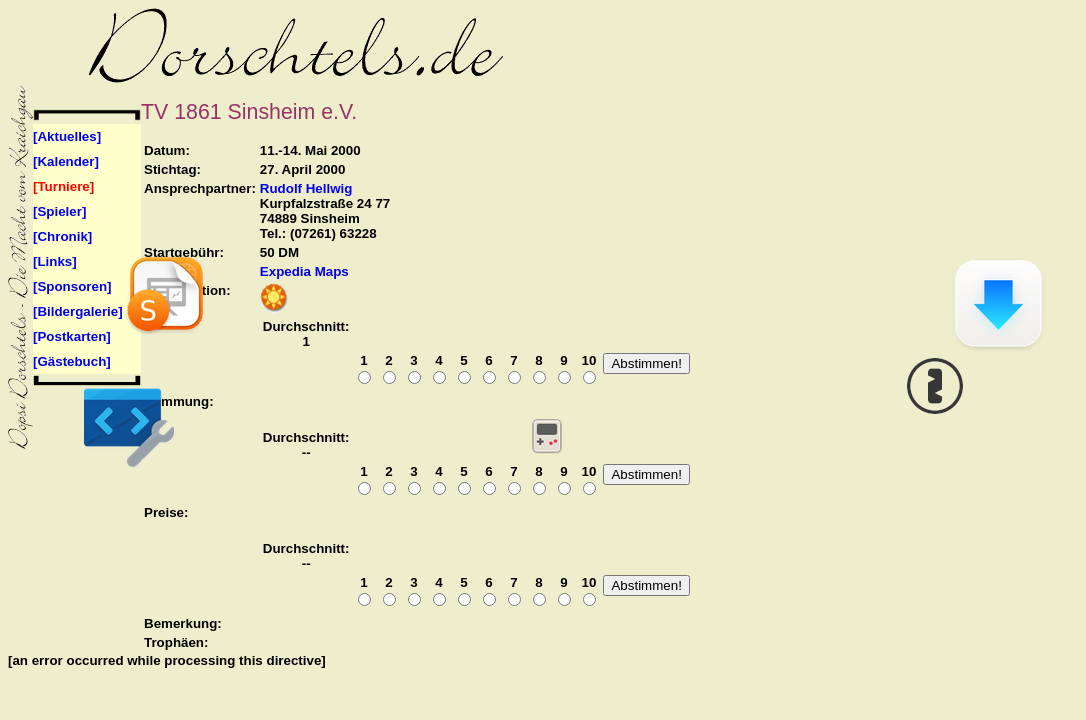 The image size is (1086, 720). Describe the element at coordinates (998, 303) in the screenshot. I see `open kget download manager` at that location.